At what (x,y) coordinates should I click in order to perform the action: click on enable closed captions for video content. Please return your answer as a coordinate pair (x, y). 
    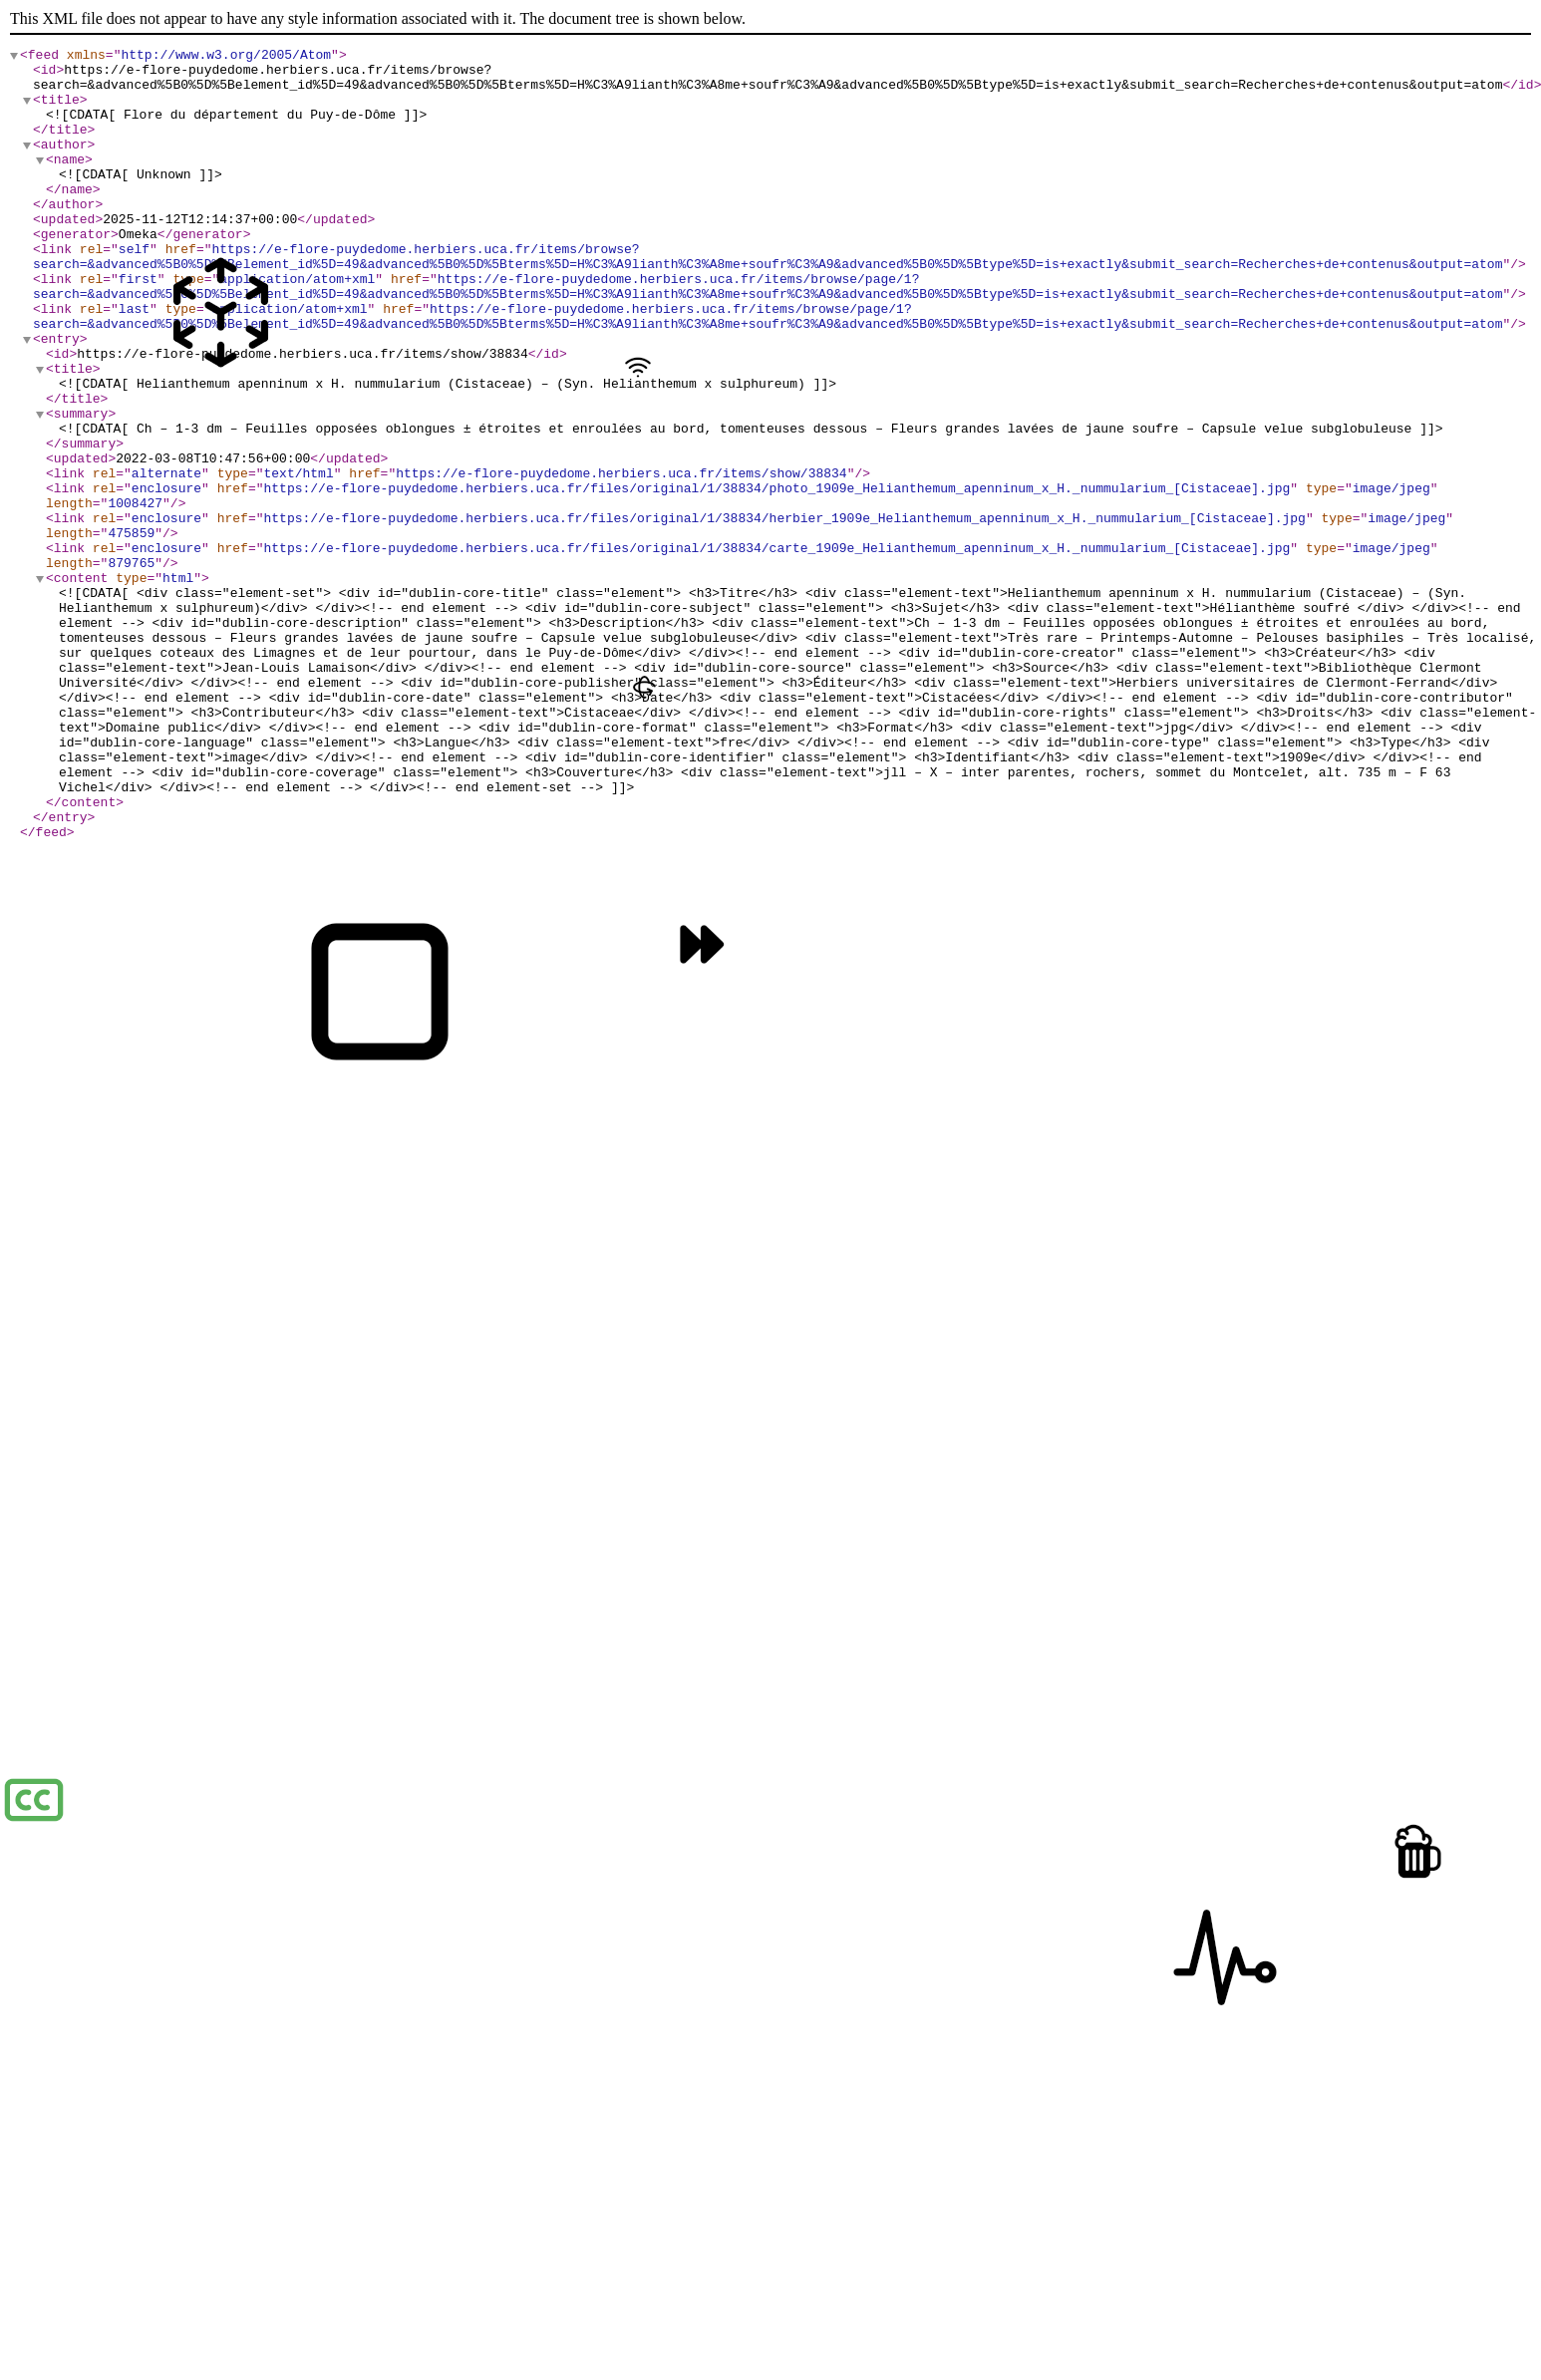
    Looking at the image, I should click on (34, 1800).